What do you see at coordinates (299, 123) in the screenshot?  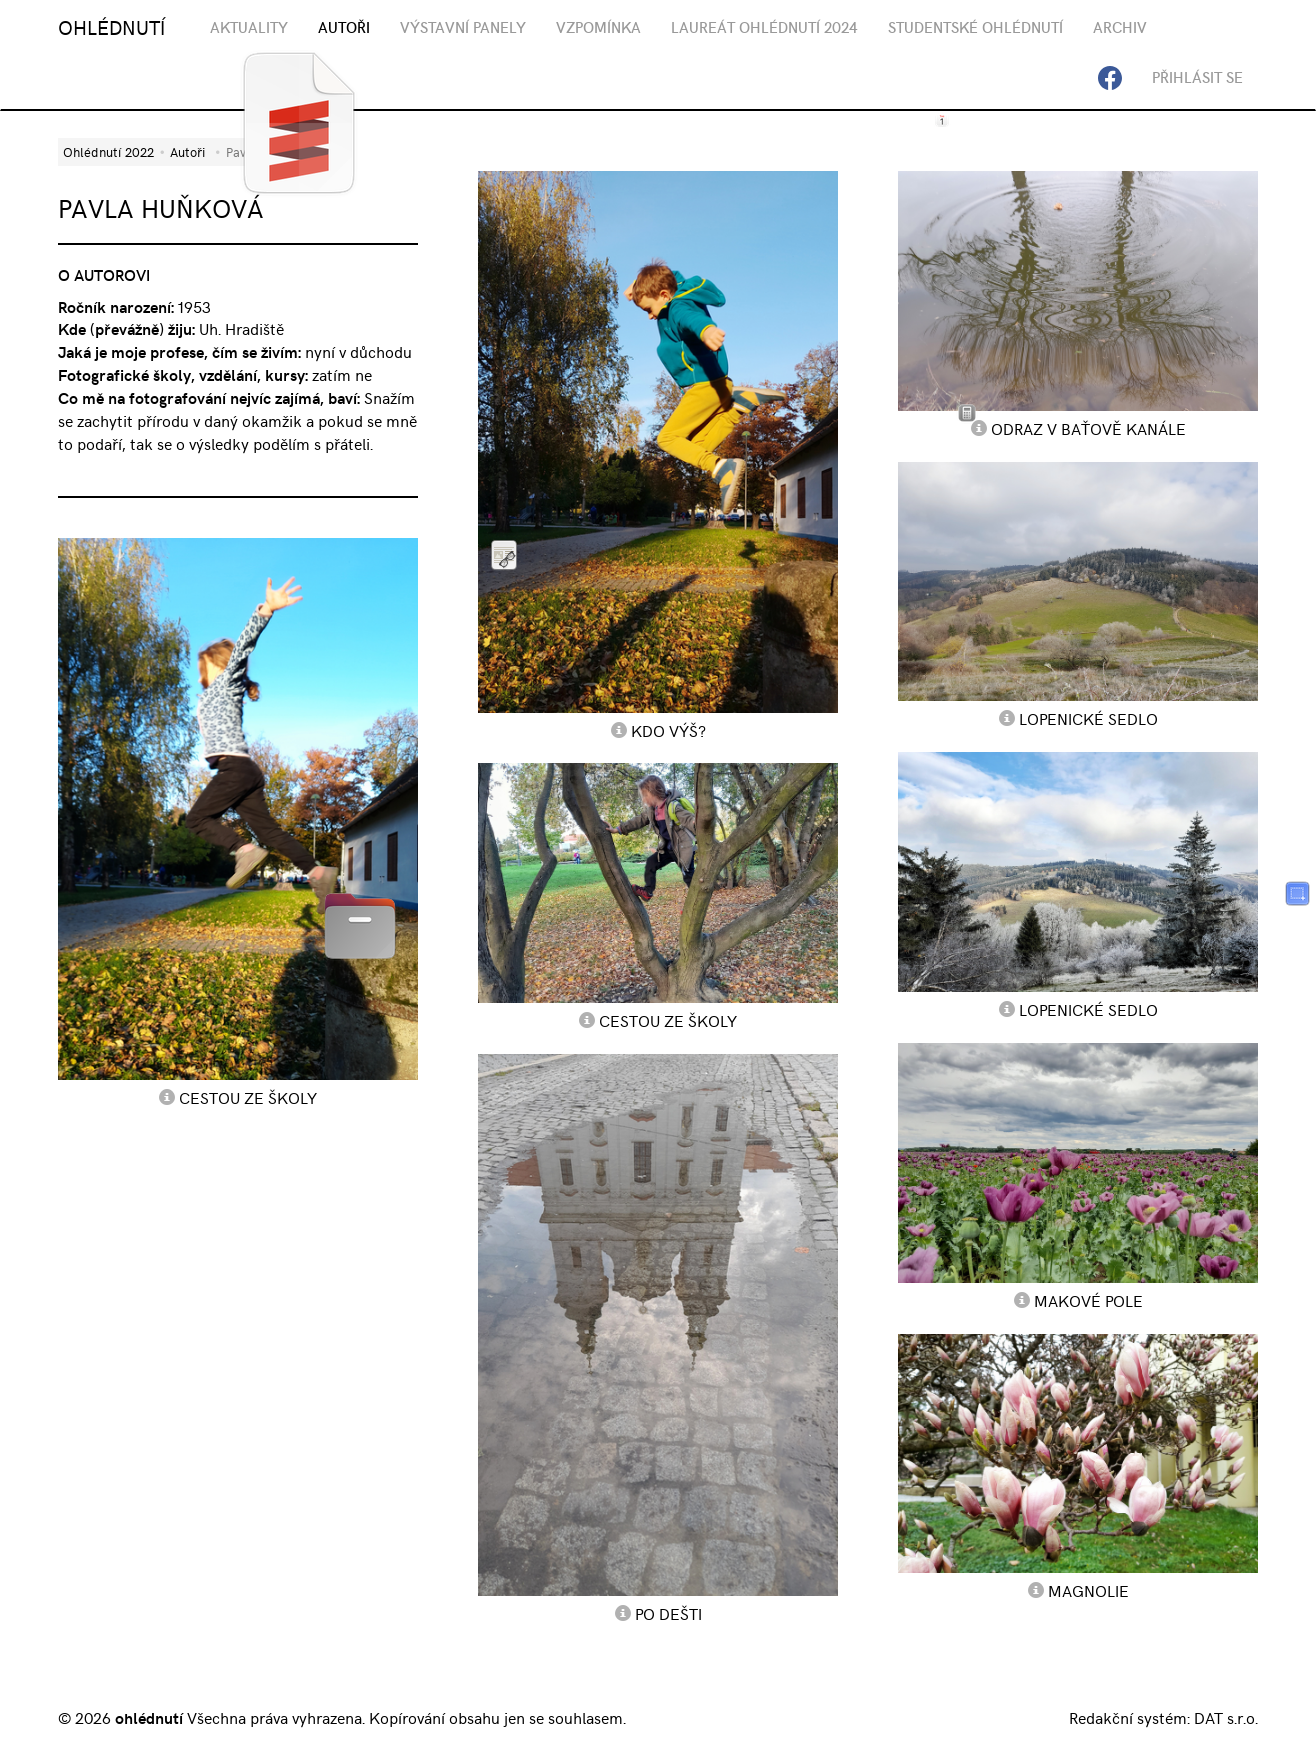 I see `a scala programming language source file` at bounding box center [299, 123].